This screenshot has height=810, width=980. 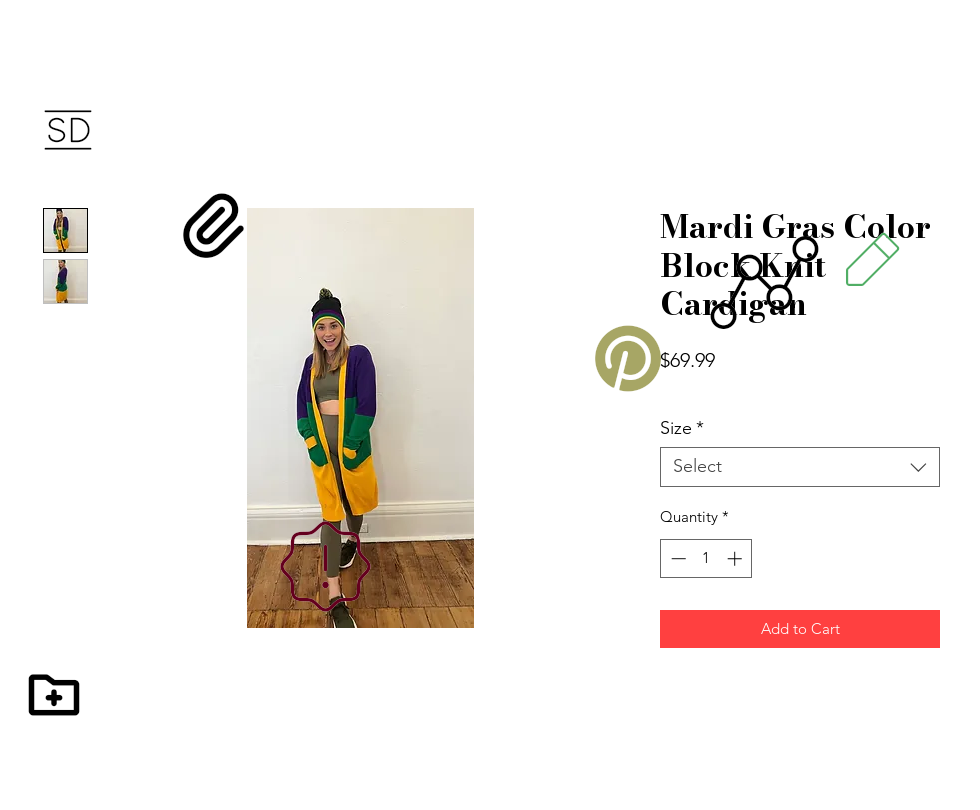 I want to click on create a new folder, so click(x=54, y=694).